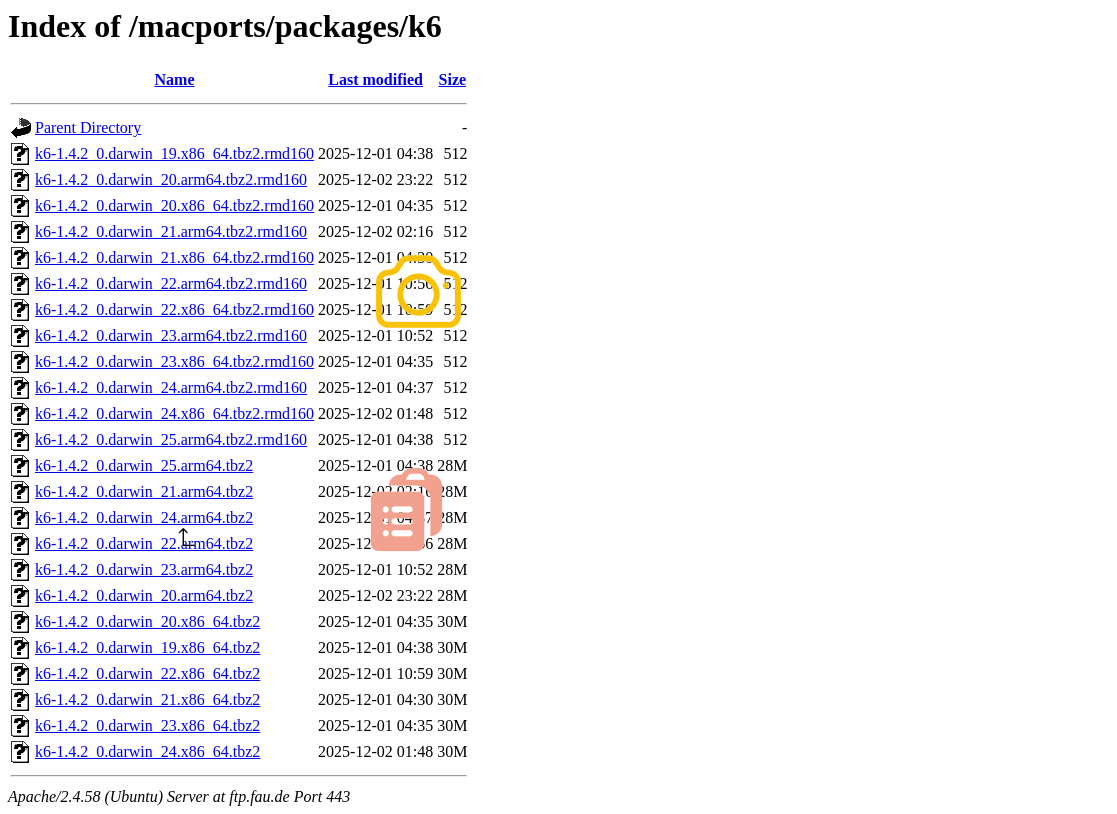 The width and height of the screenshot is (1117, 814). Describe the element at coordinates (418, 291) in the screenshot. I see `take a photo` at that location.